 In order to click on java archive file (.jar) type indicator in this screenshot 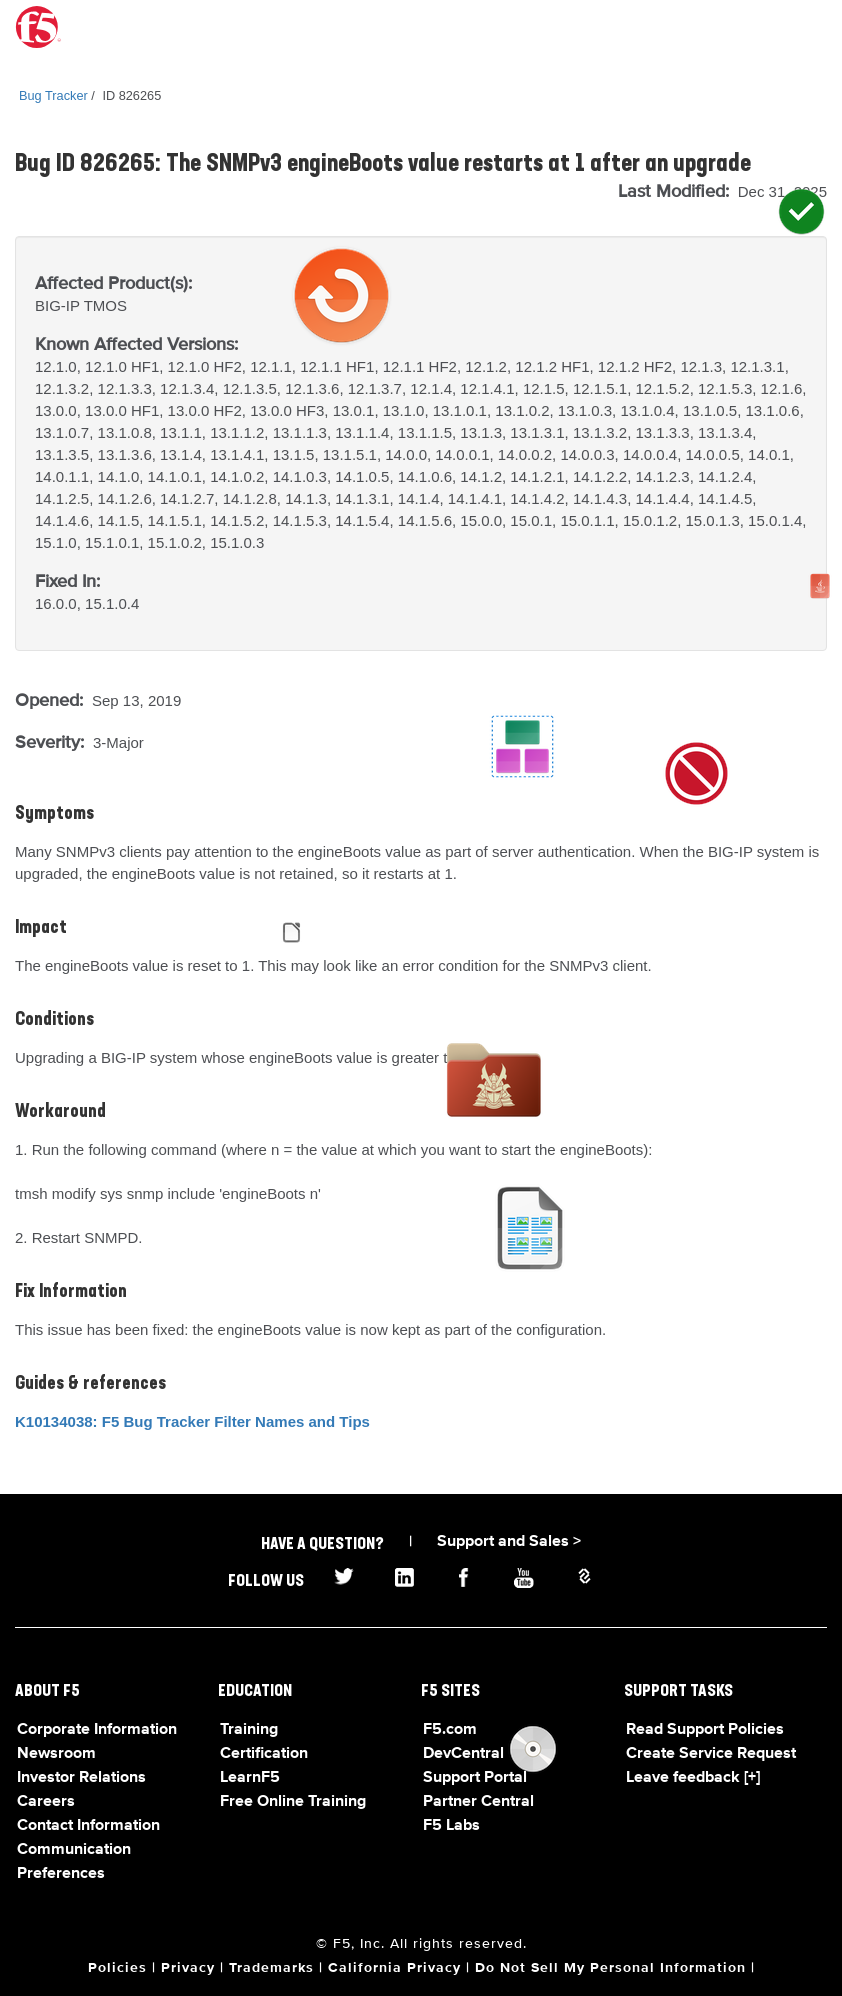, I will do `click(820, 586)`.